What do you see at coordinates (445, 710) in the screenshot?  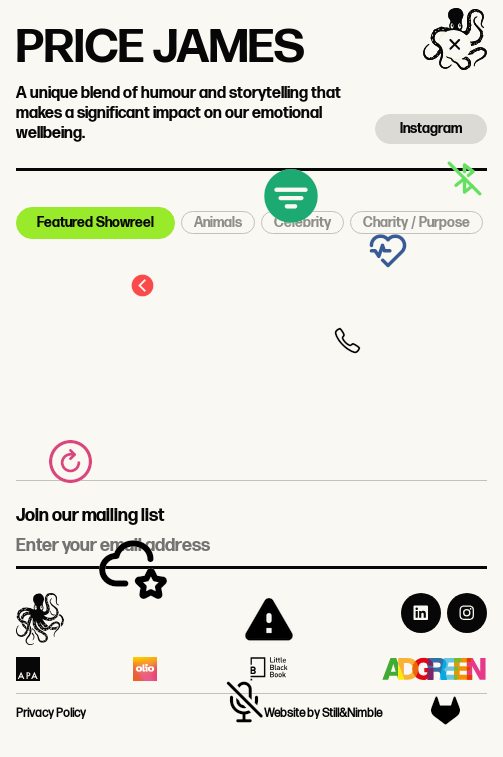 I see `open GitLab repository` at bounding box center [445, 710].